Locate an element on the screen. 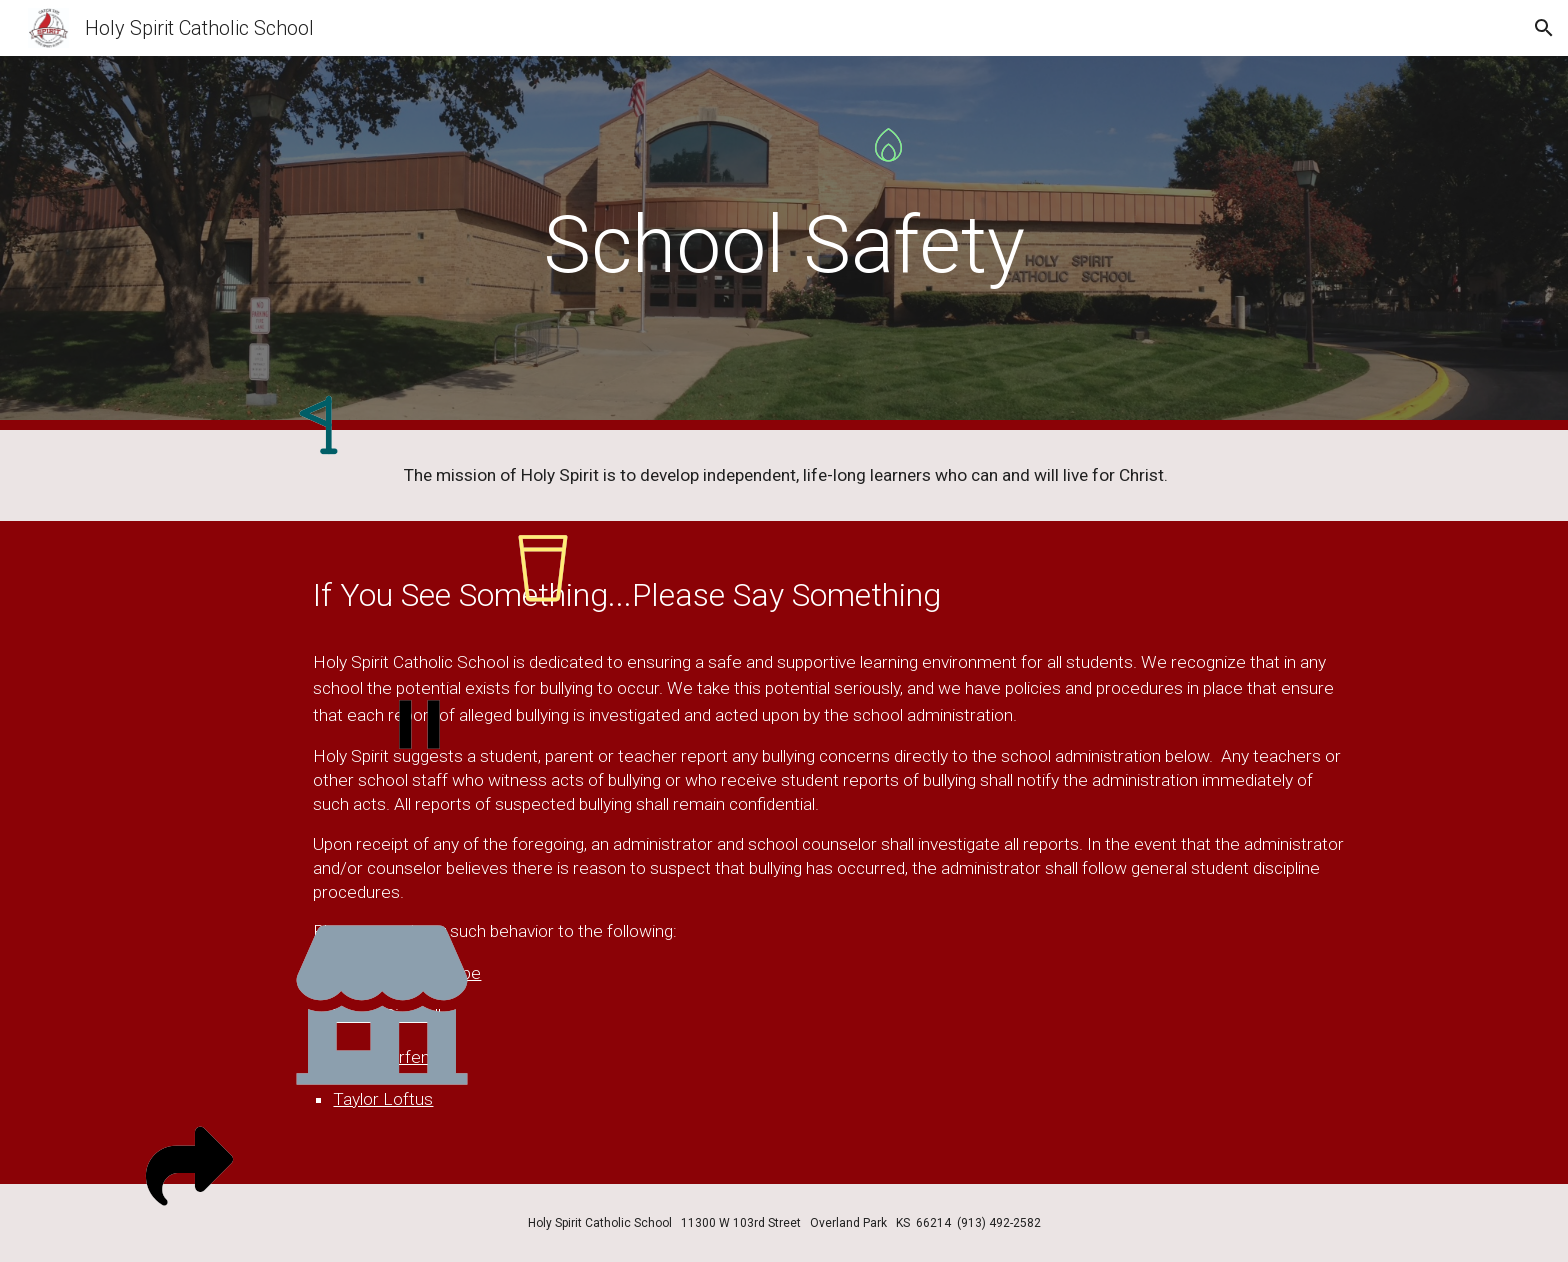 The image size is (1568, 1262). browse or access the marketplace is located at coordinates (382, 1005).